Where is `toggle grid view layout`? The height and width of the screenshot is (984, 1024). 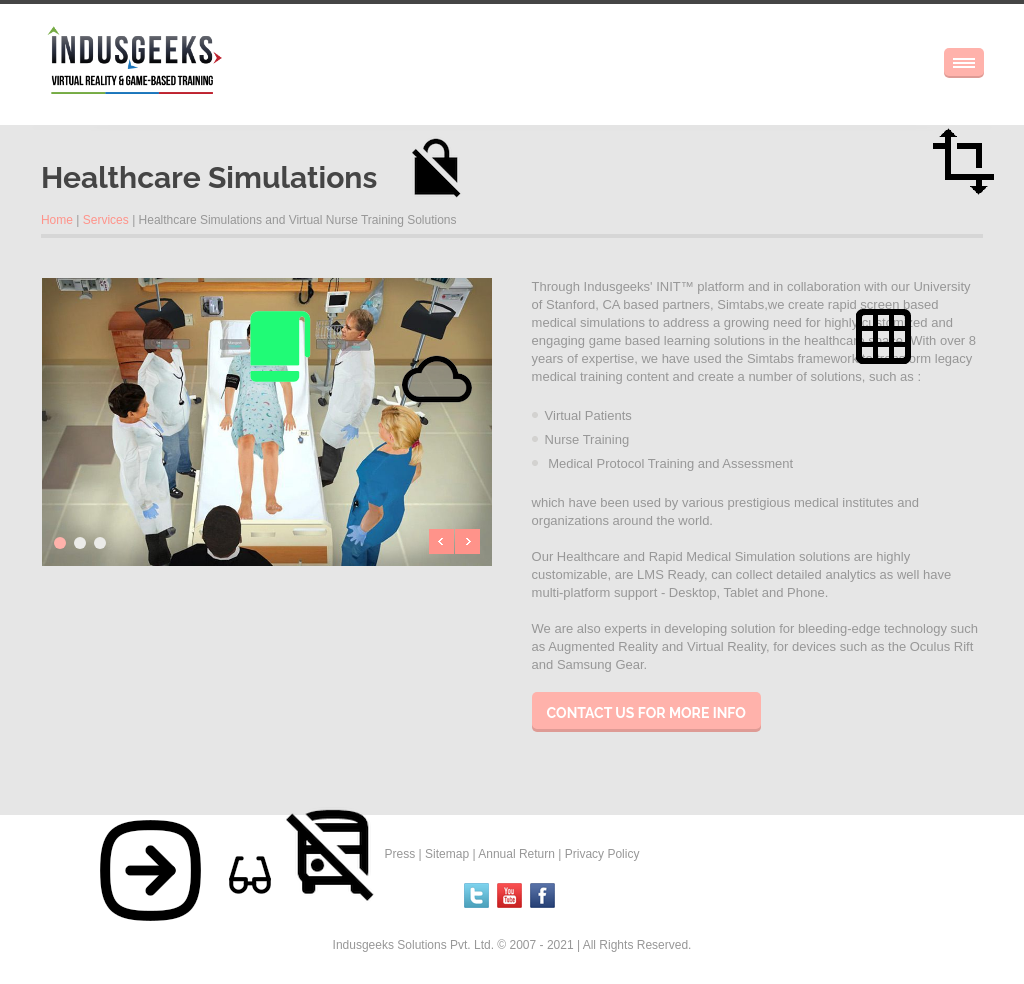 toggle grid view layout is located at coordinates (883, 336).